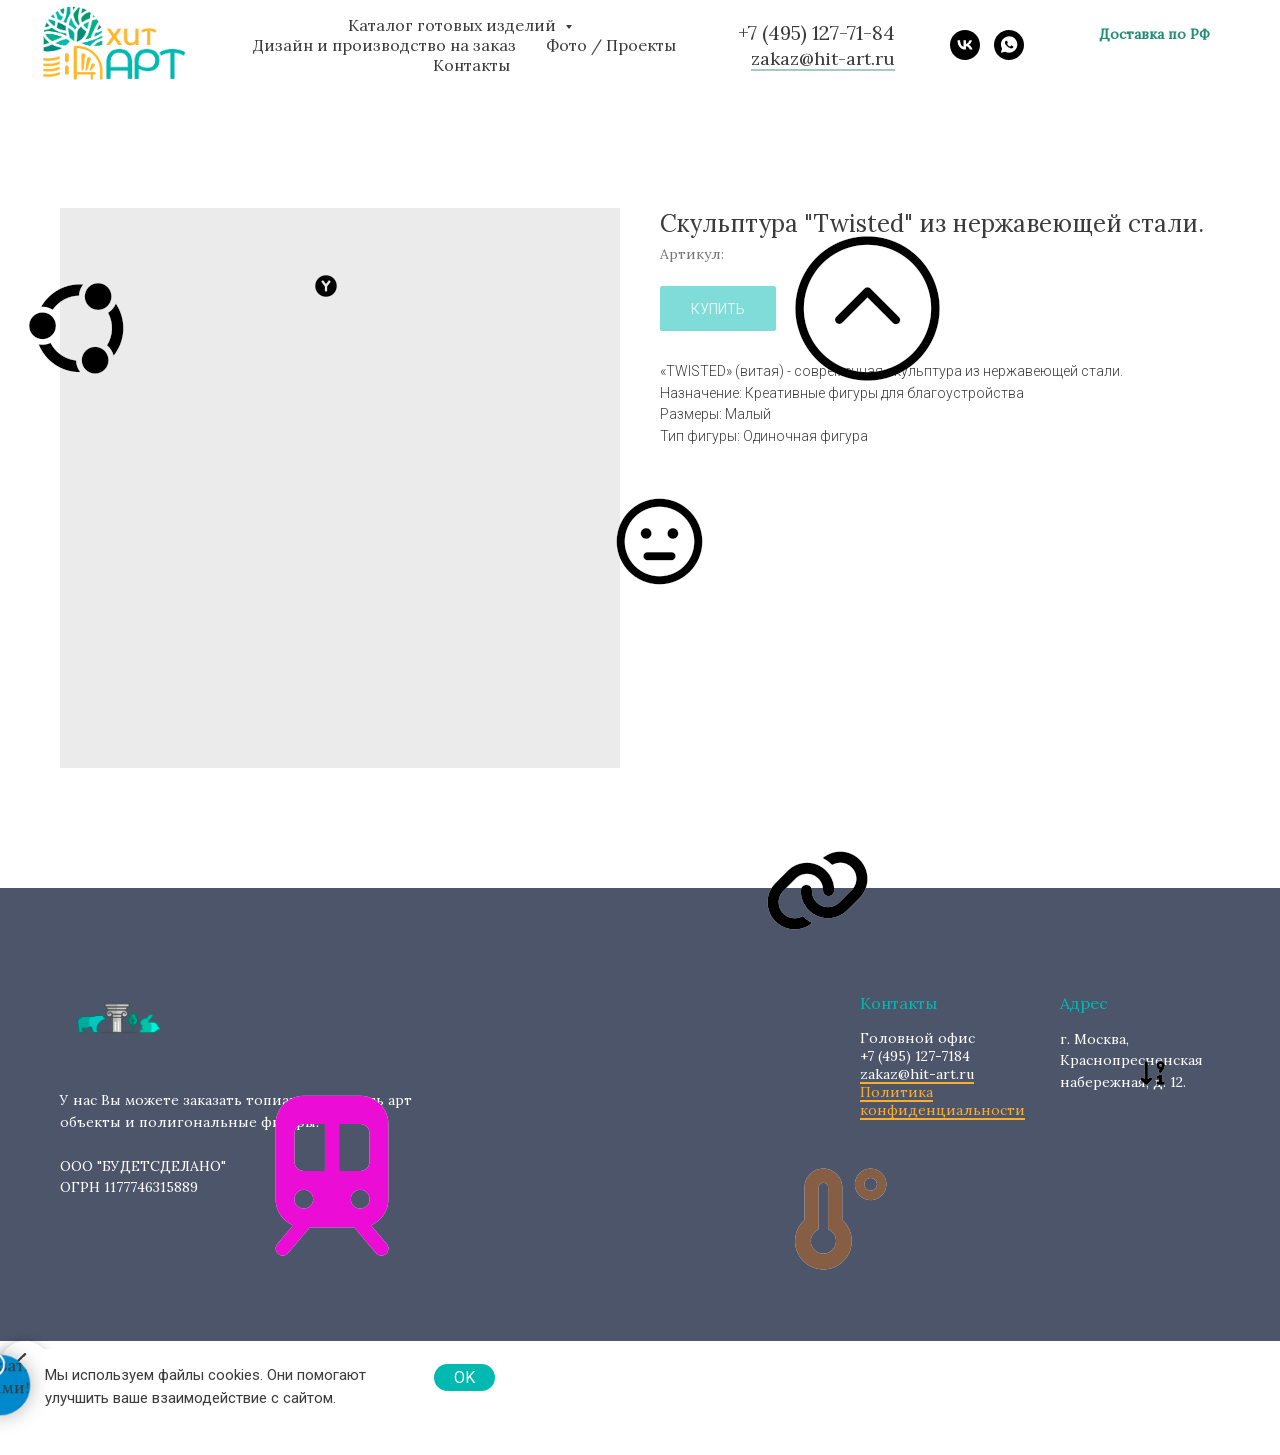  I want to click on ubuntu operating system logo, so click(79, 328).